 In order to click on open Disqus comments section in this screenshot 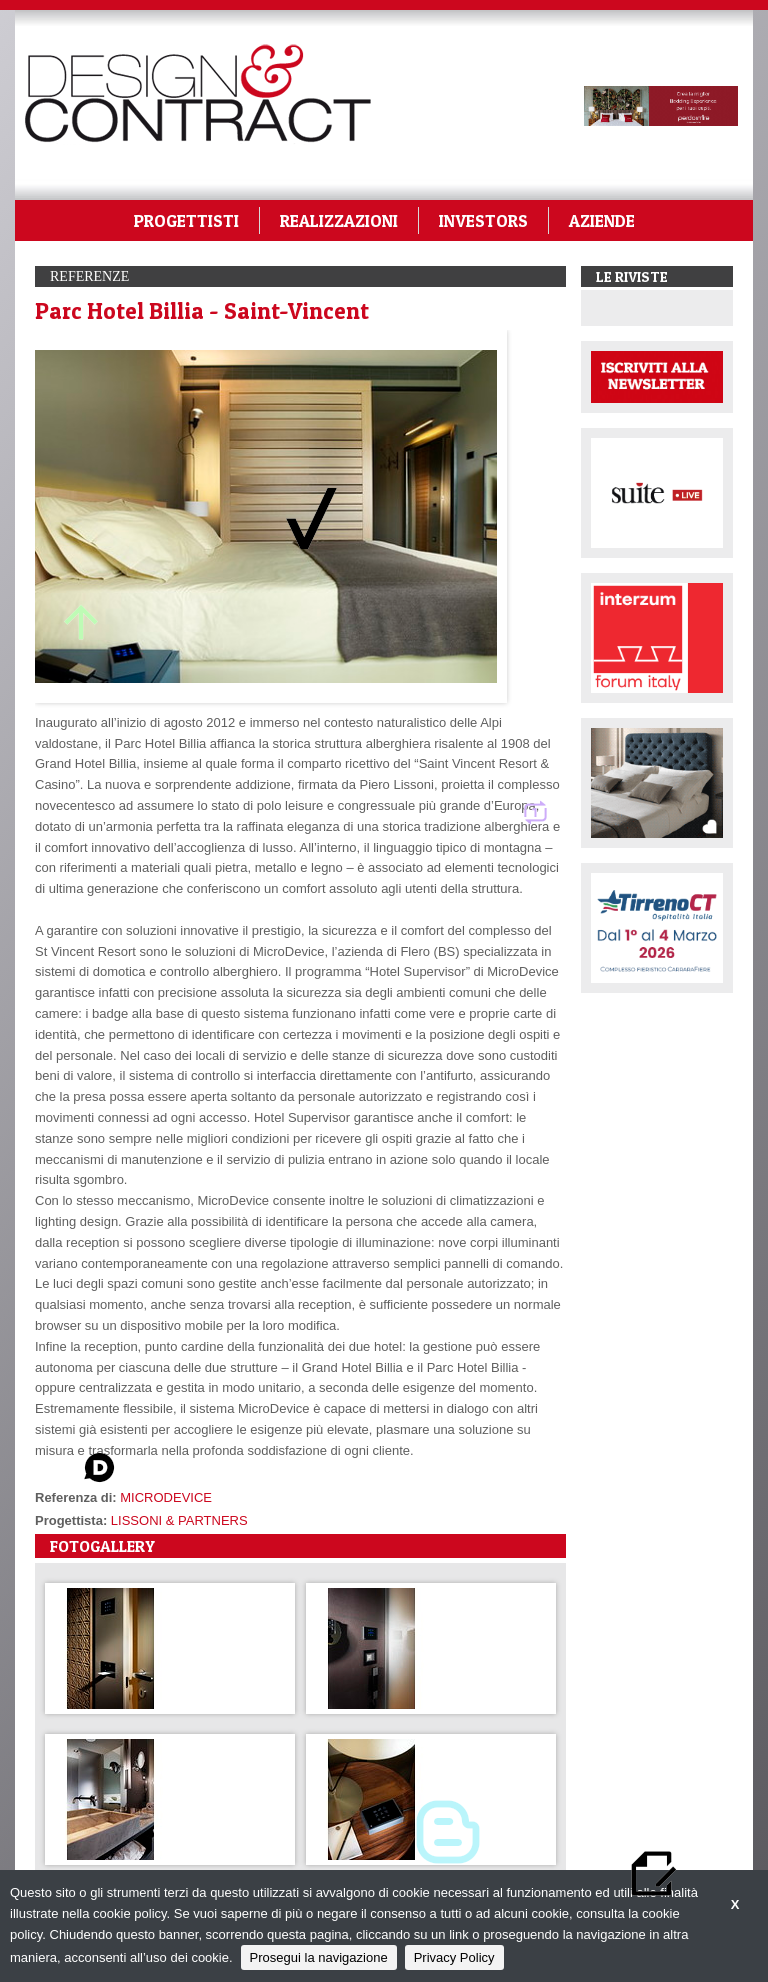, I will do `click(99, 1467)`.